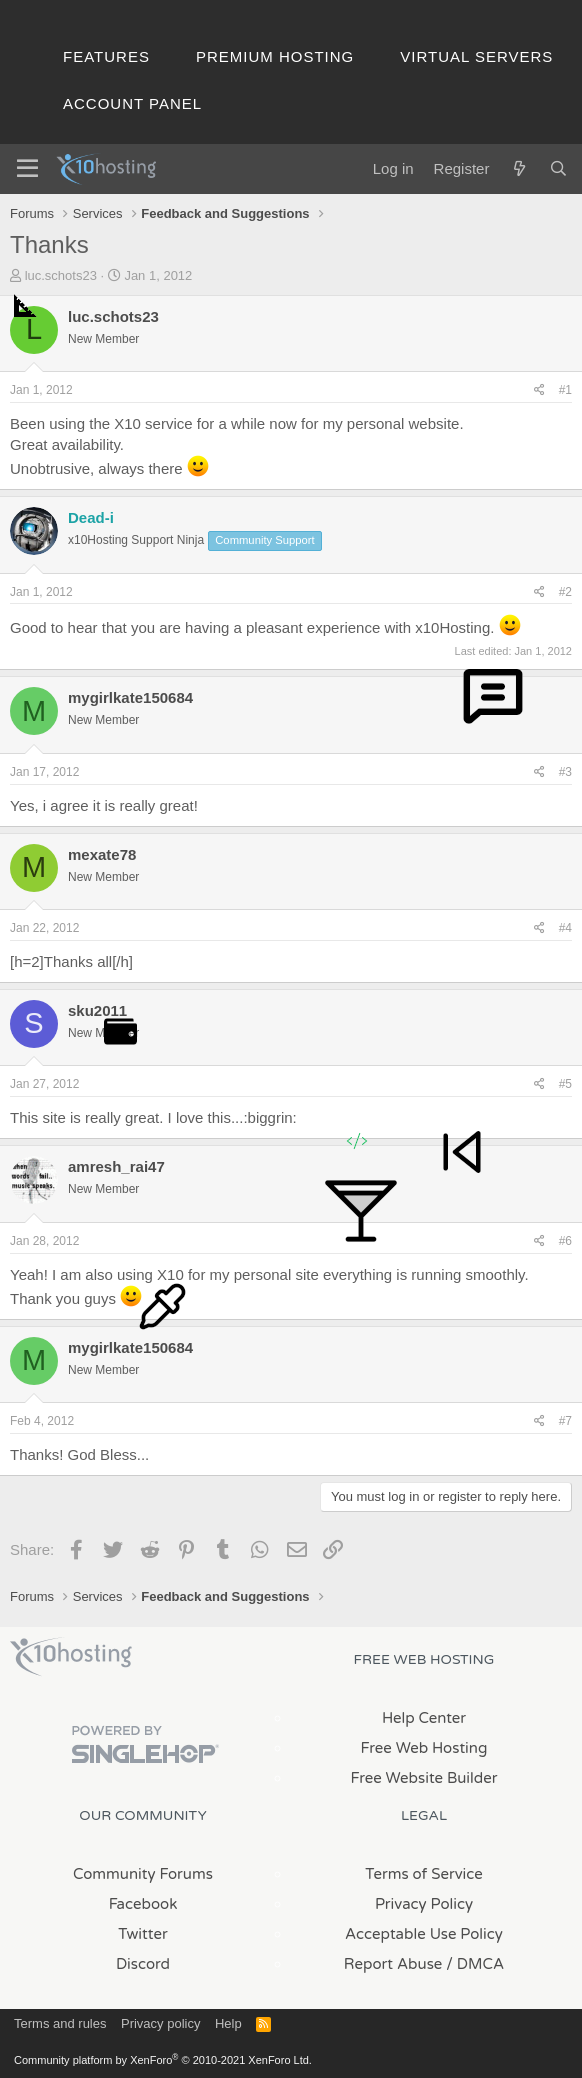  What do you see at coordinates (120, 1031) in the screenshot?
I see `access your wallet or payment methods` at bounding box center [120, 1031].